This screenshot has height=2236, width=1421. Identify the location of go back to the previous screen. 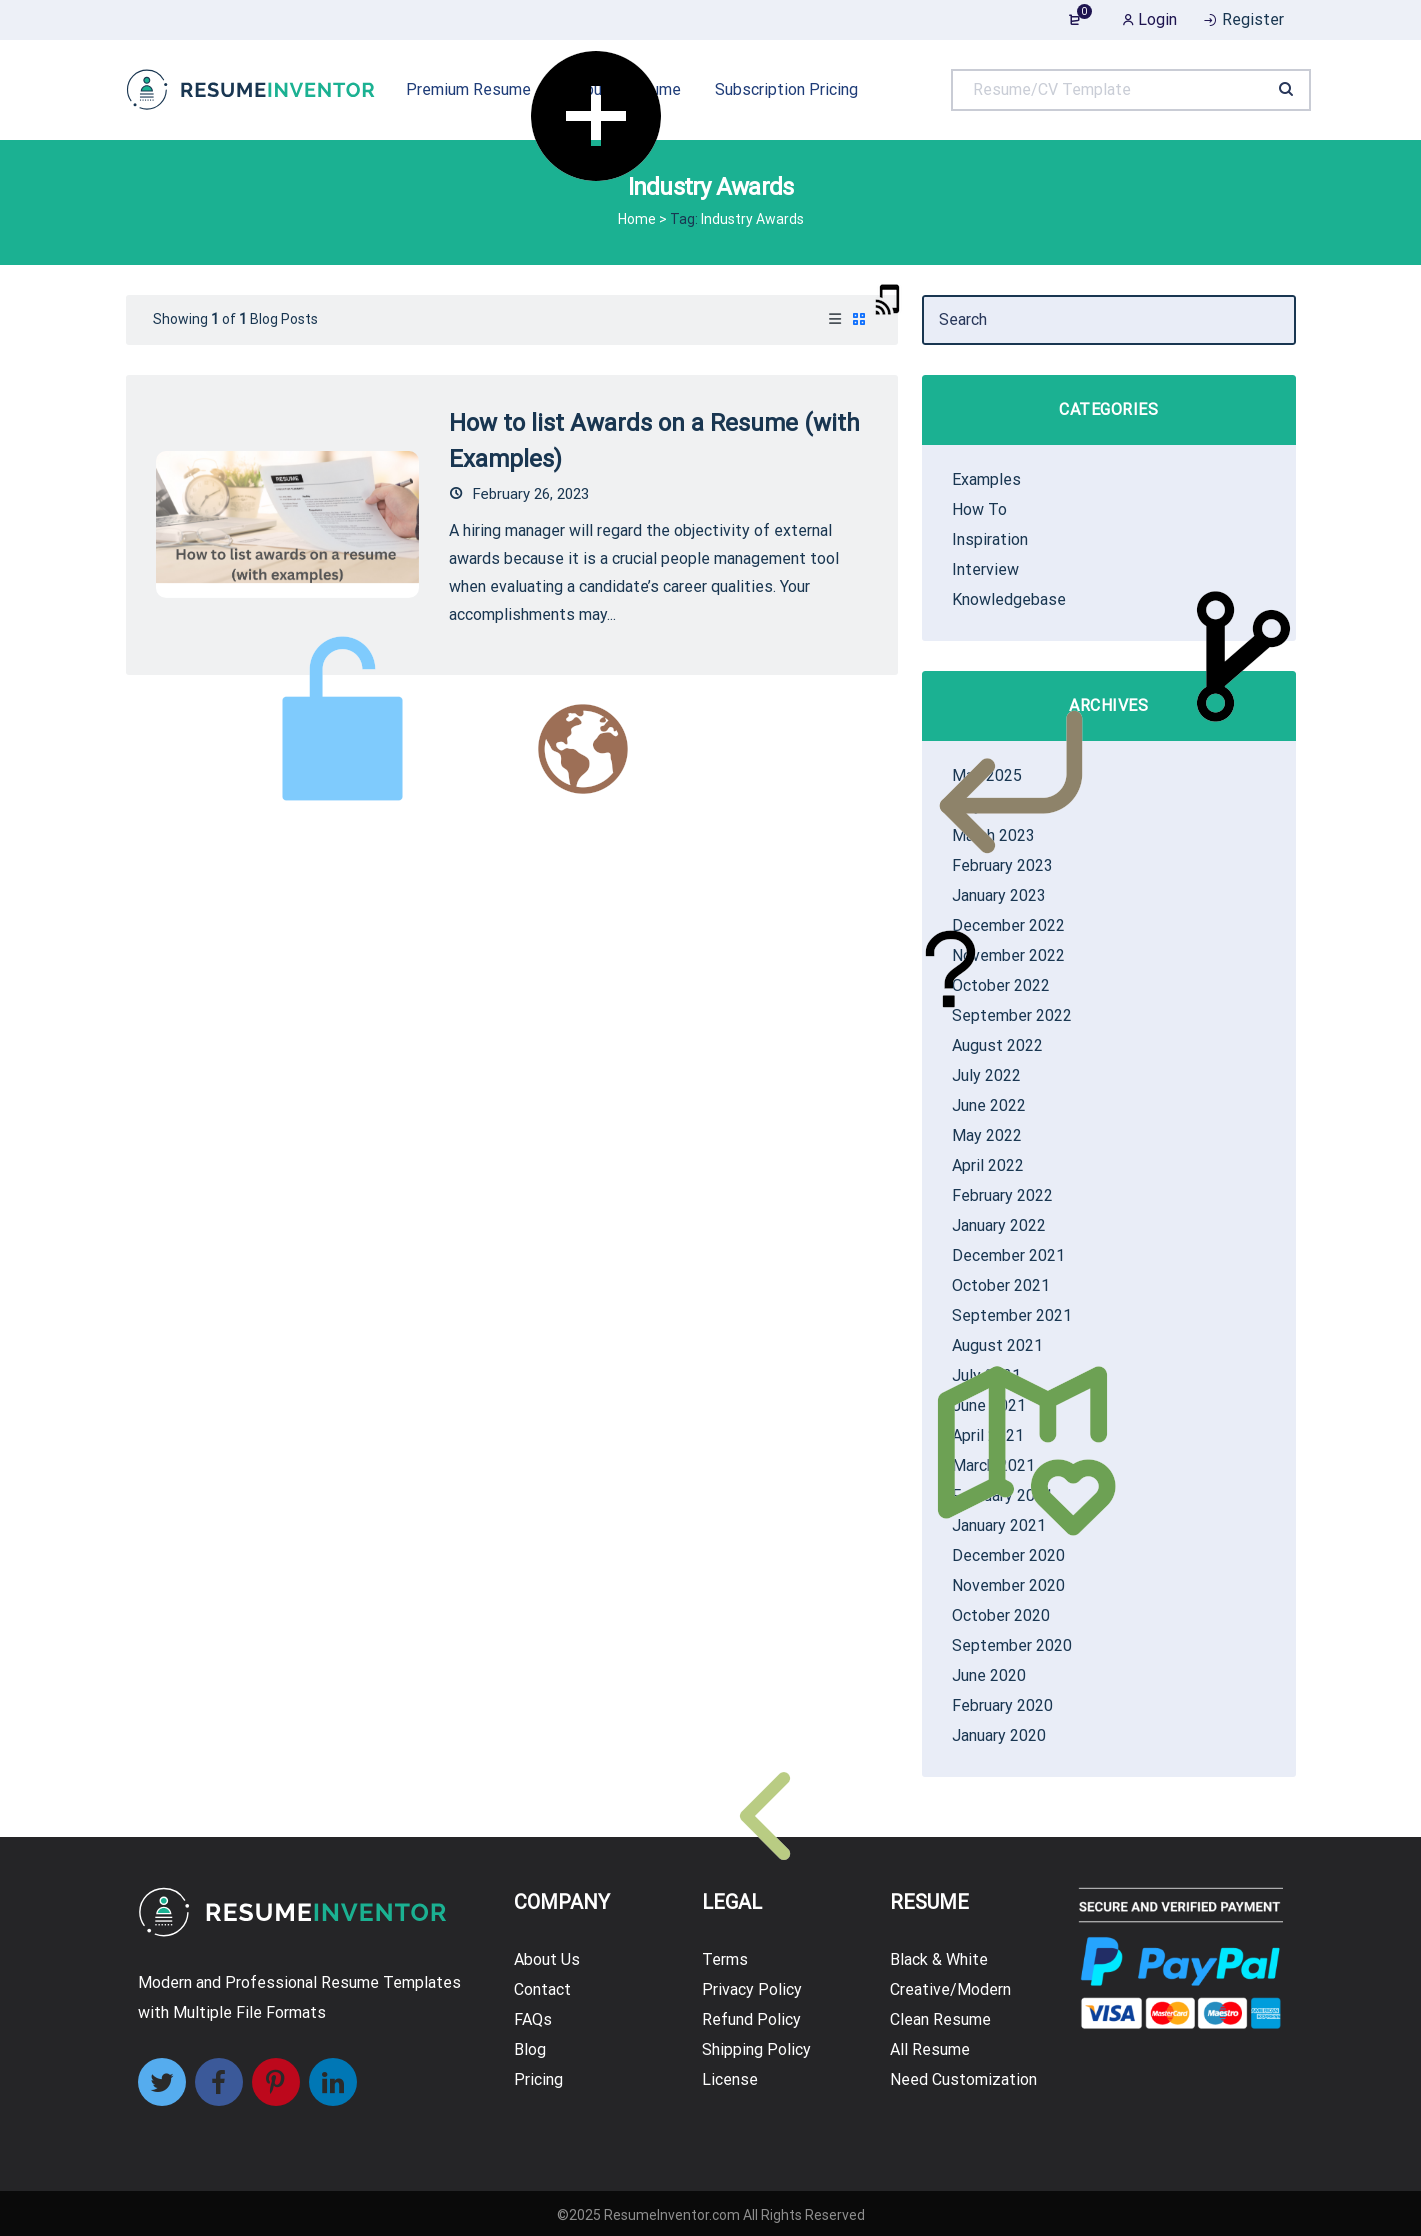
(765, 1816).